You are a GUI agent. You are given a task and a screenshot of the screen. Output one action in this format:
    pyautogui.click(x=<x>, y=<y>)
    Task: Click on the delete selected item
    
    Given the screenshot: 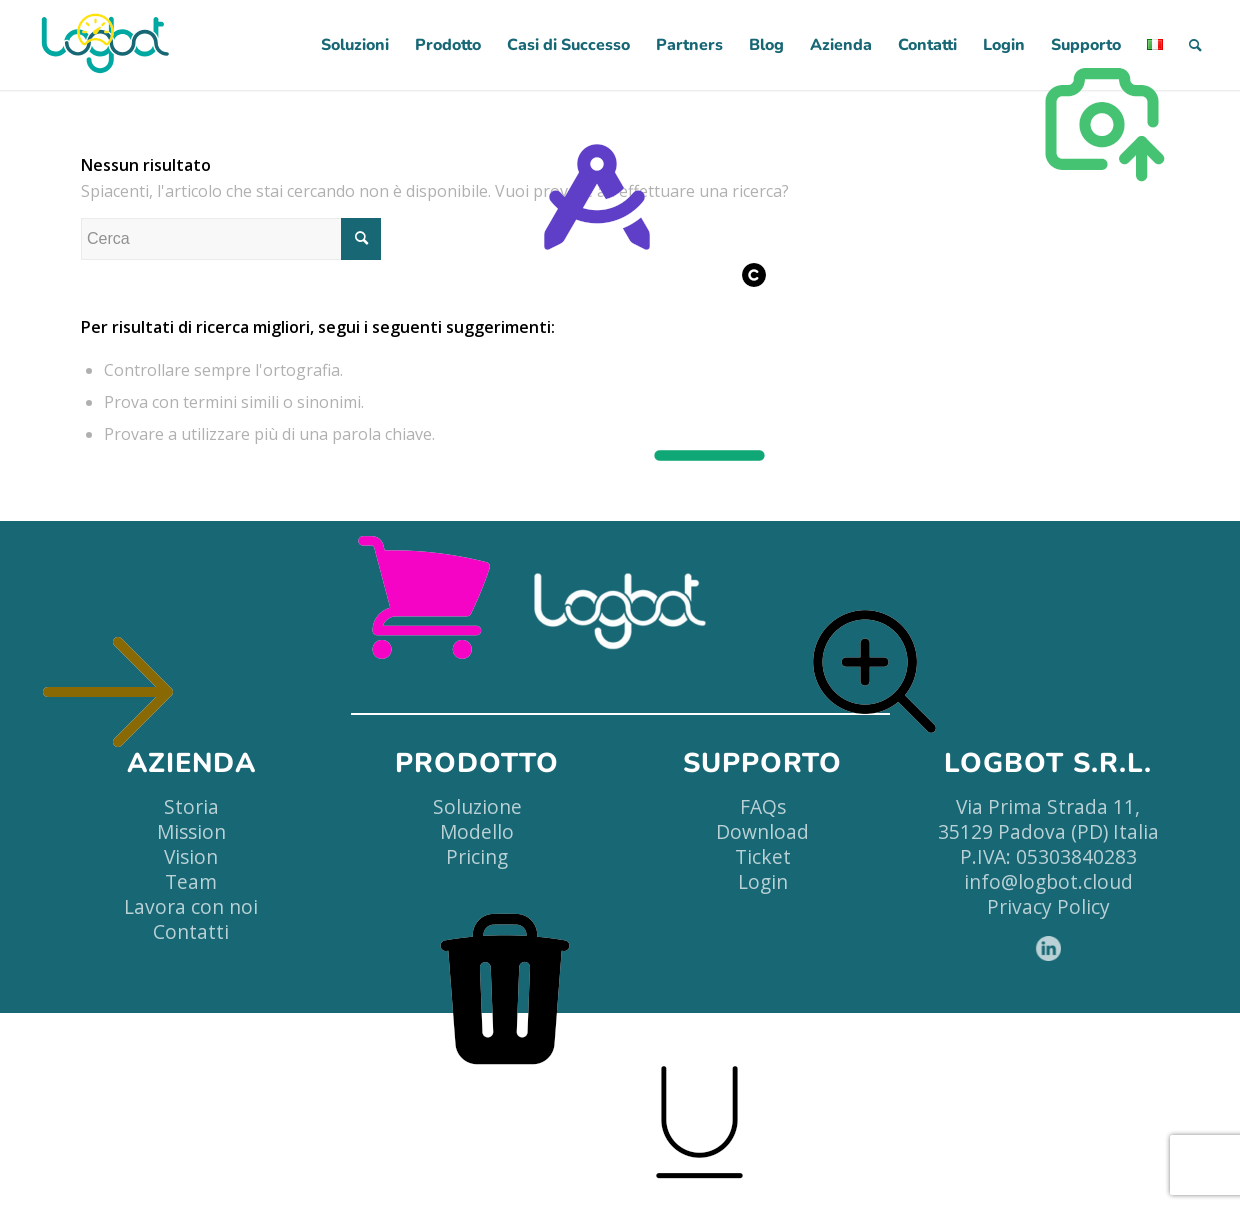 What is the action you would take?
    pyautogui.click(x=505, y=989)
    